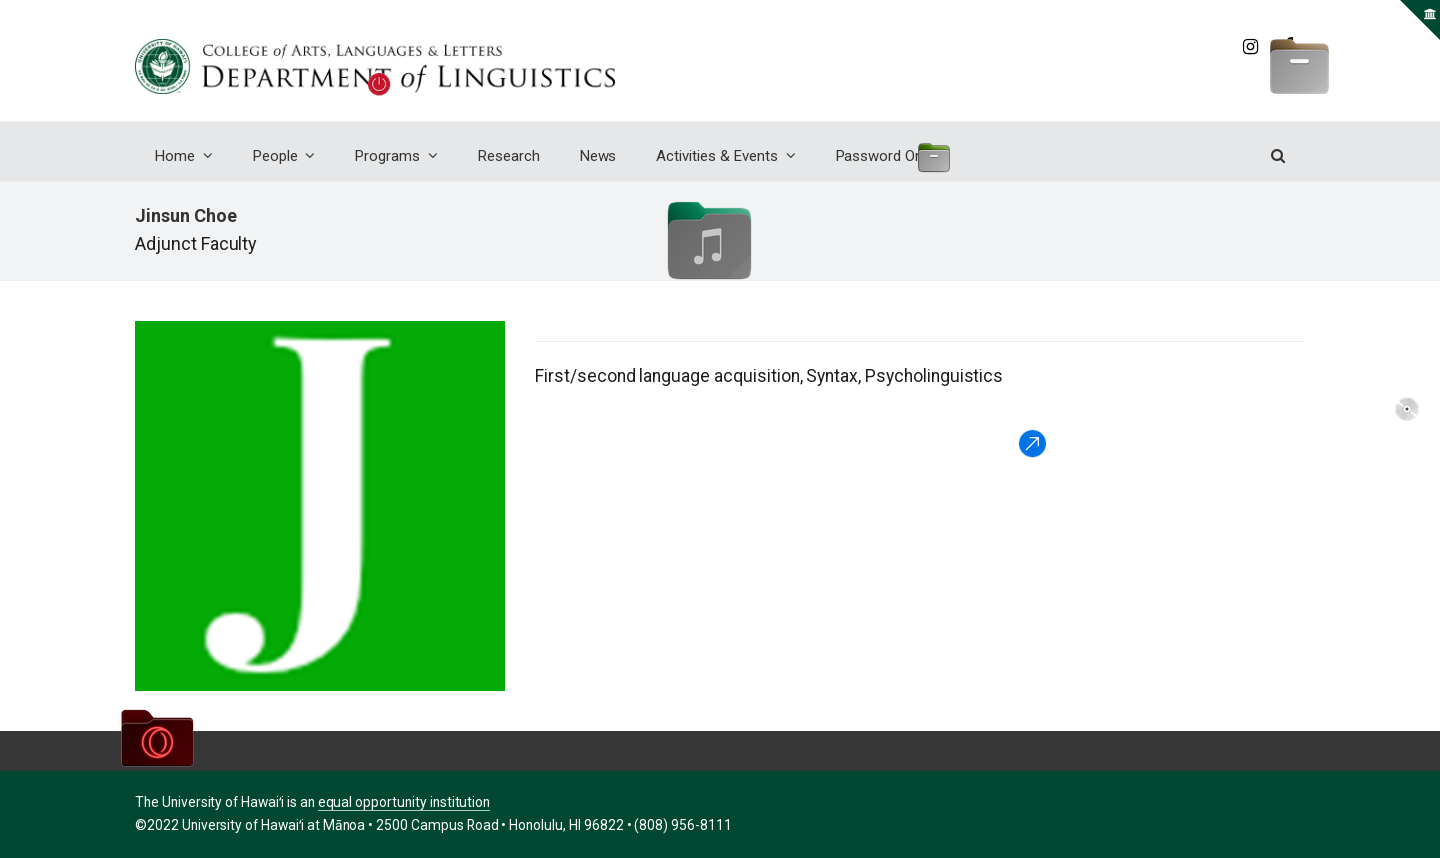 This screenshot has width=1440, height=858. I want to click on open Opera GX browser files folder, so click(157, 740).